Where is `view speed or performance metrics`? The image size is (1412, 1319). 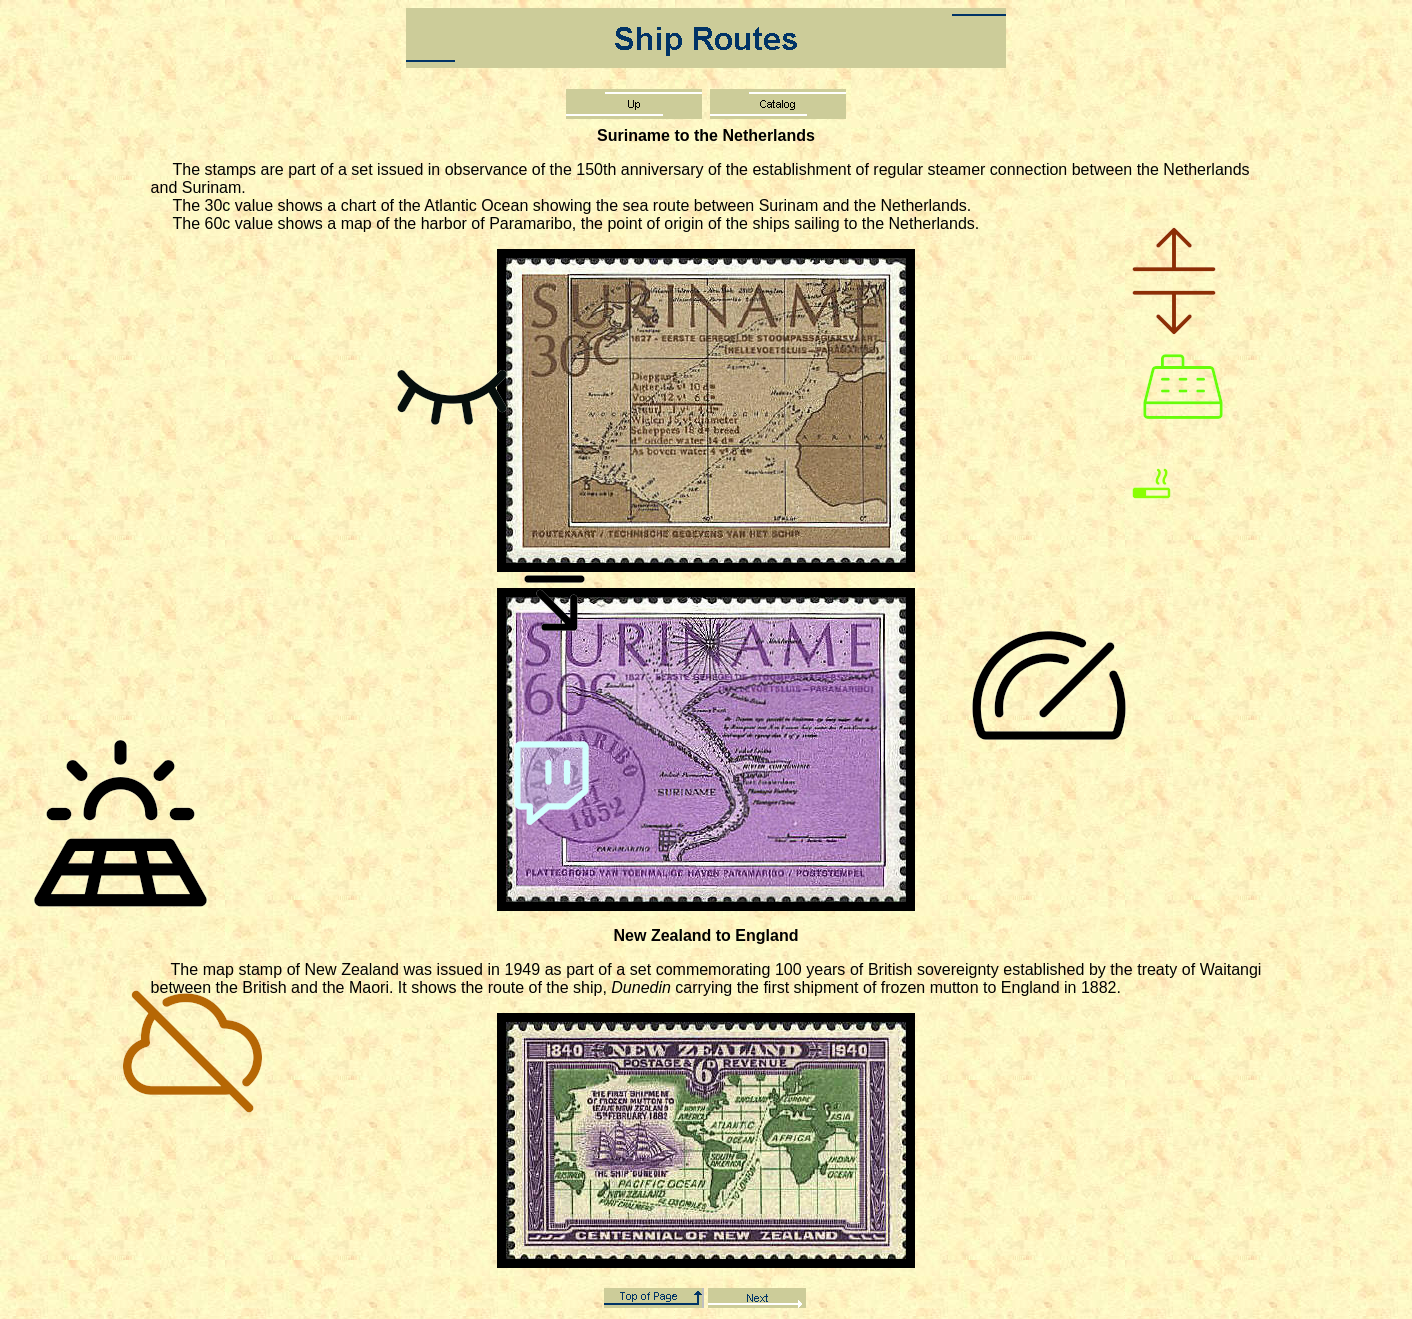 view speed or performance metrics is located at coordinates (1049, 691).